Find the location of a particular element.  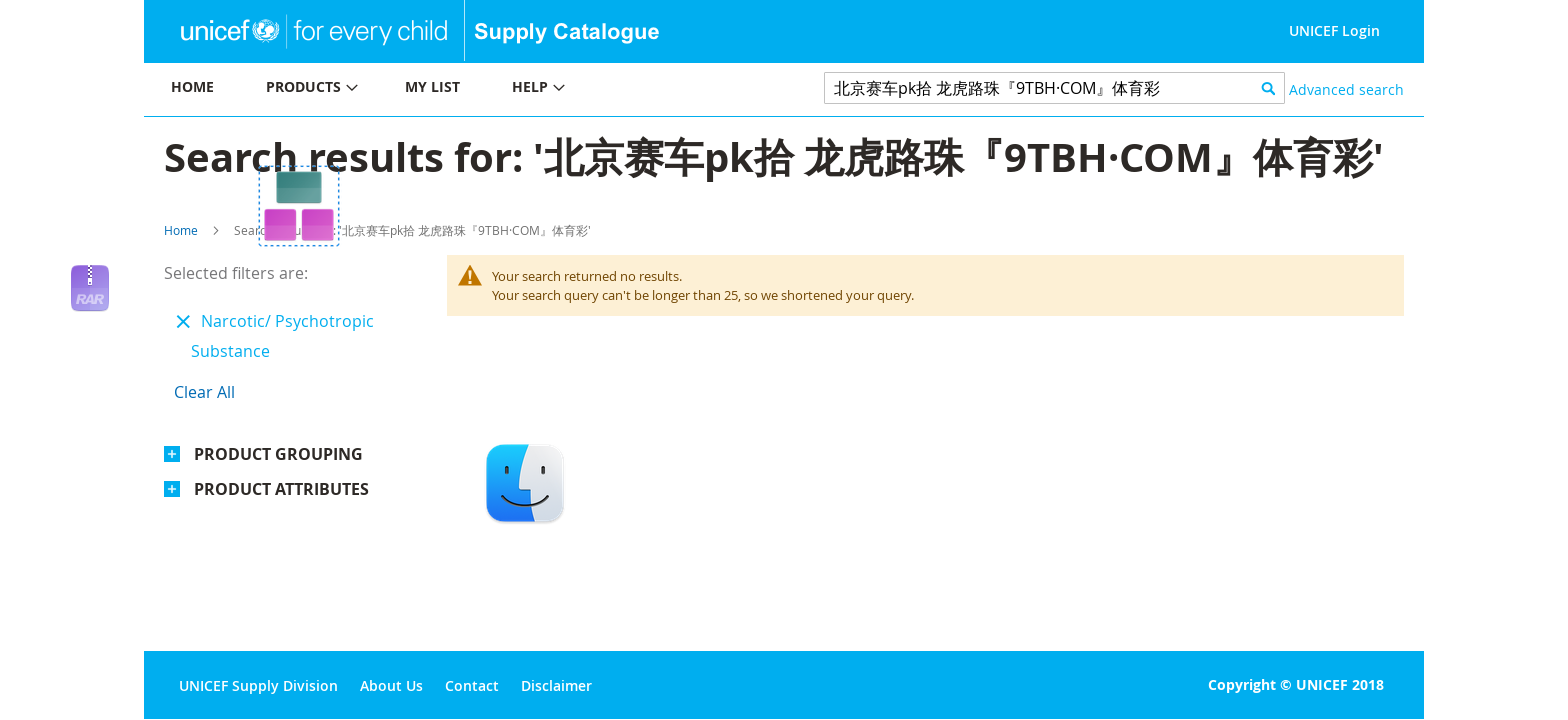

select all items in the current view is located at coordinates (299, 206).